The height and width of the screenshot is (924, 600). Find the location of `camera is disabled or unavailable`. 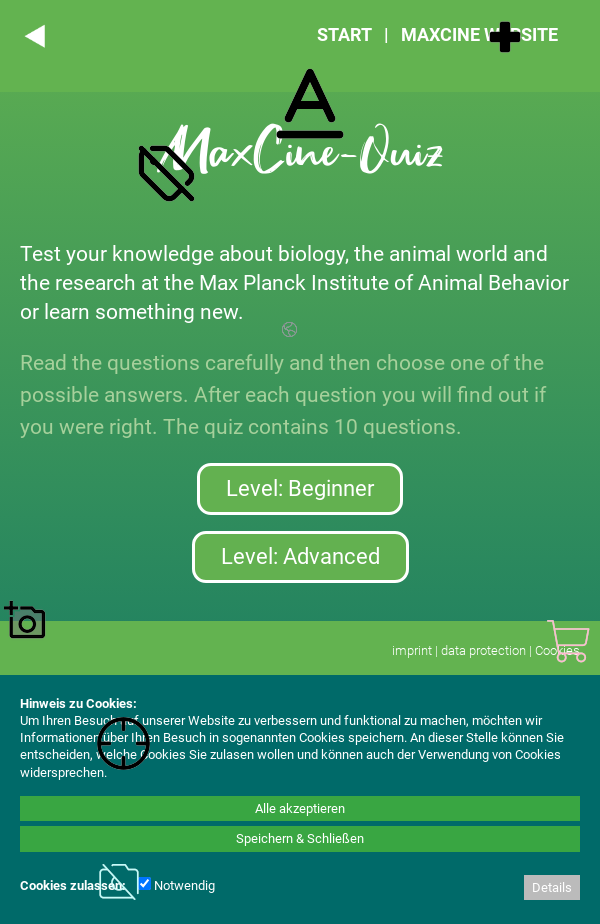

camera is disabled or unavailable is located at coordinates (119, 882).